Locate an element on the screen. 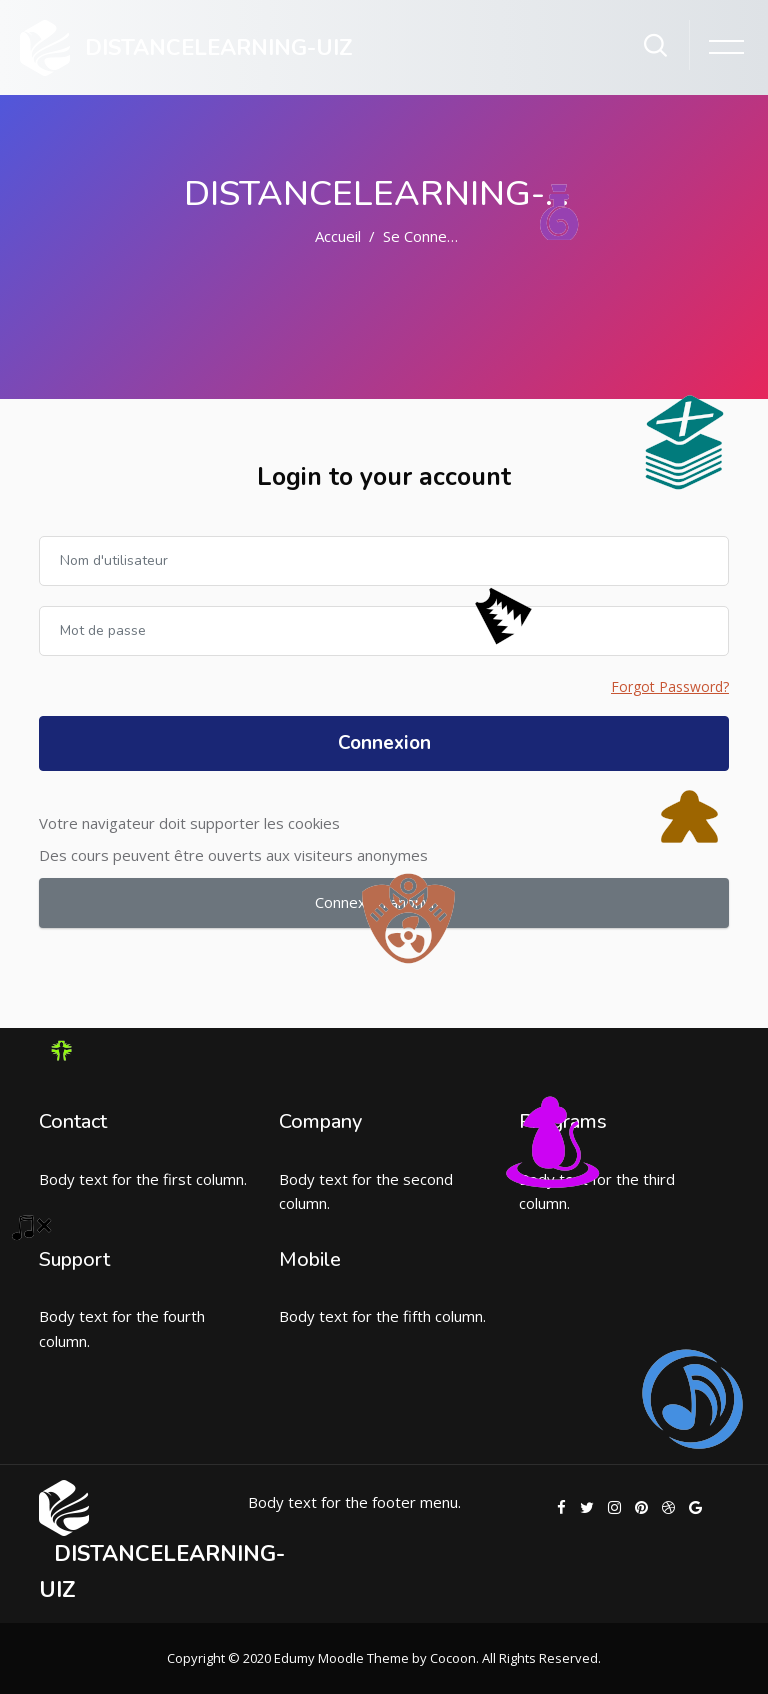  attach or clip items together is located at coordinates (503, 616).